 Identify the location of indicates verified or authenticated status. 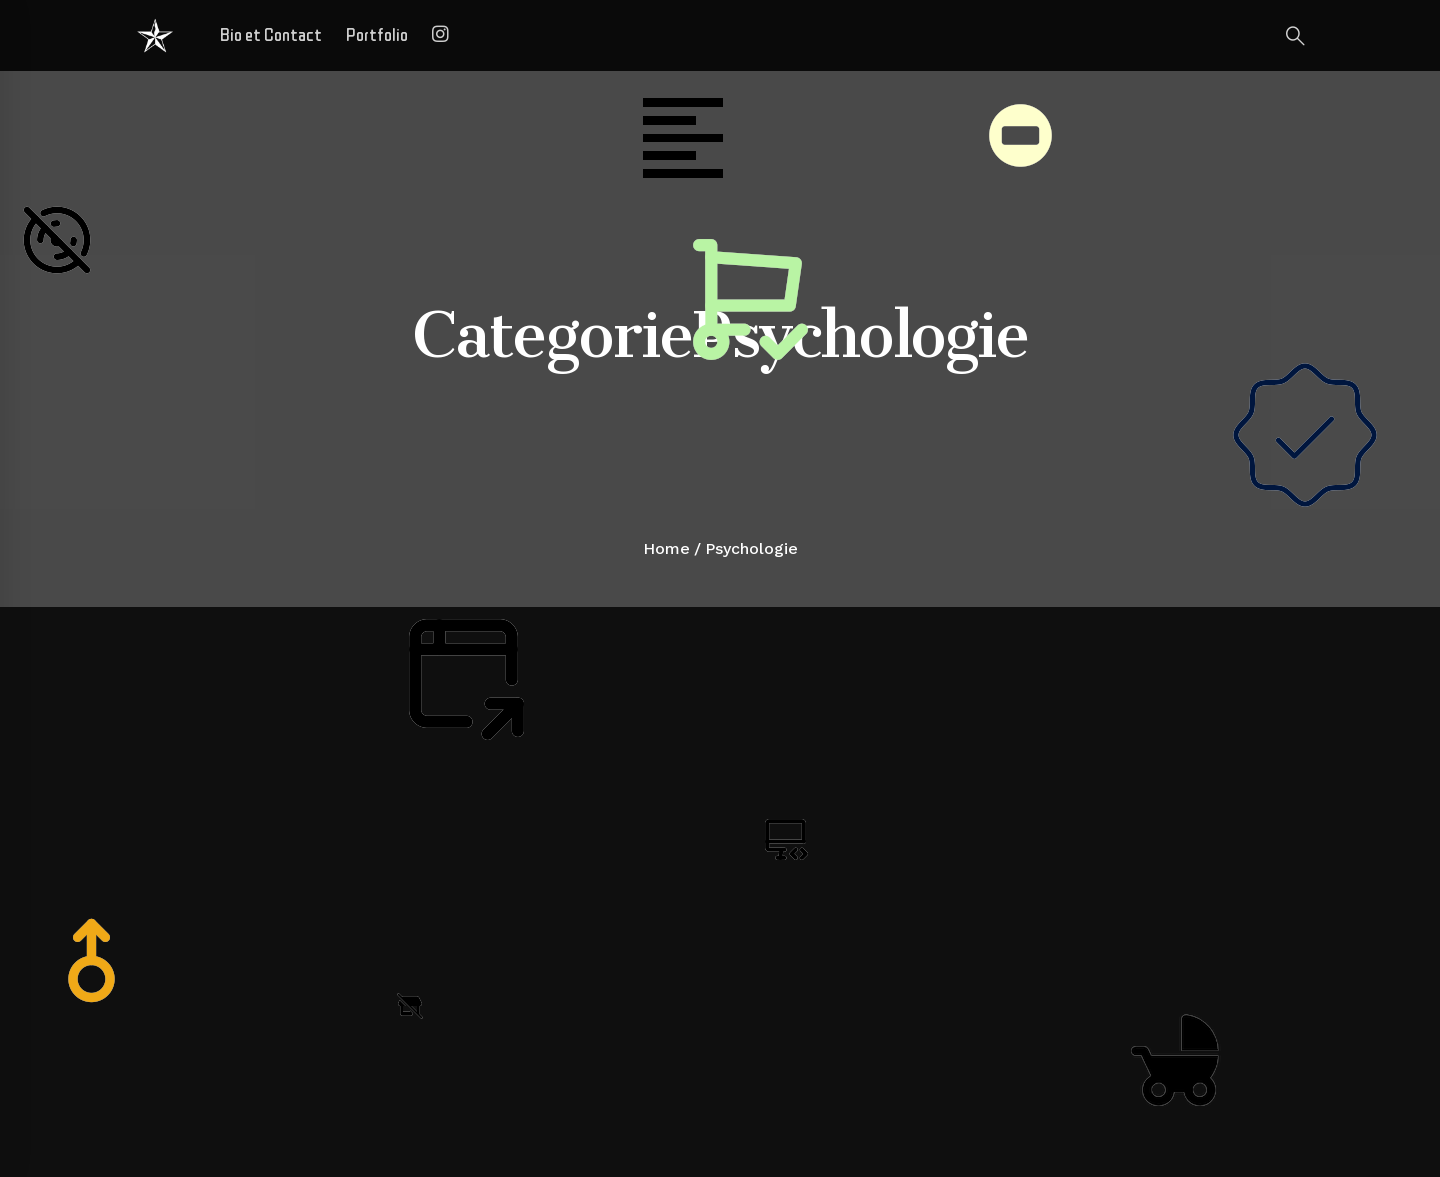
(1305, 435).